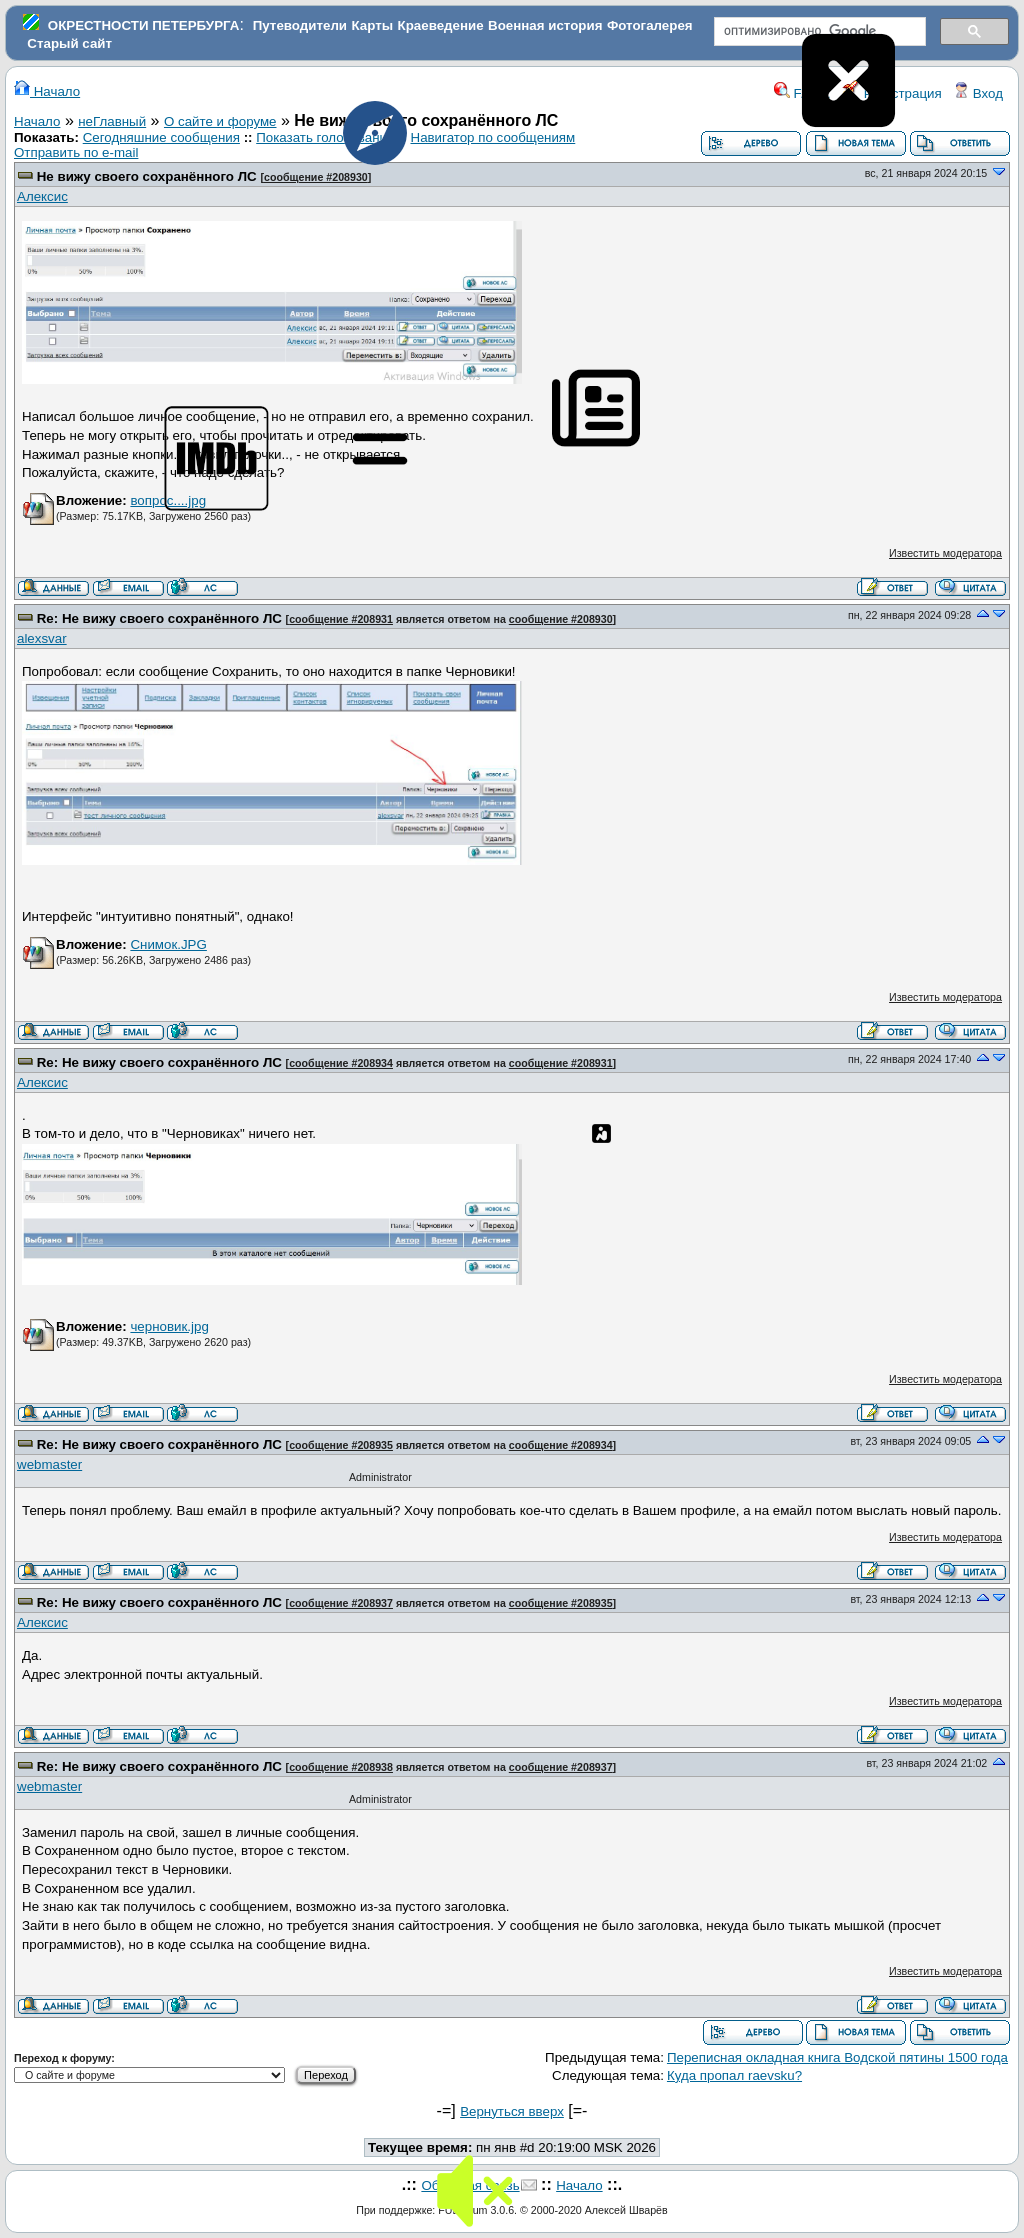 The width and height of the screenshot is (1024, 2238). Describe the element at coordinates (216, 458) in the screenshot. I see `open the IMDb app or website` at that location.